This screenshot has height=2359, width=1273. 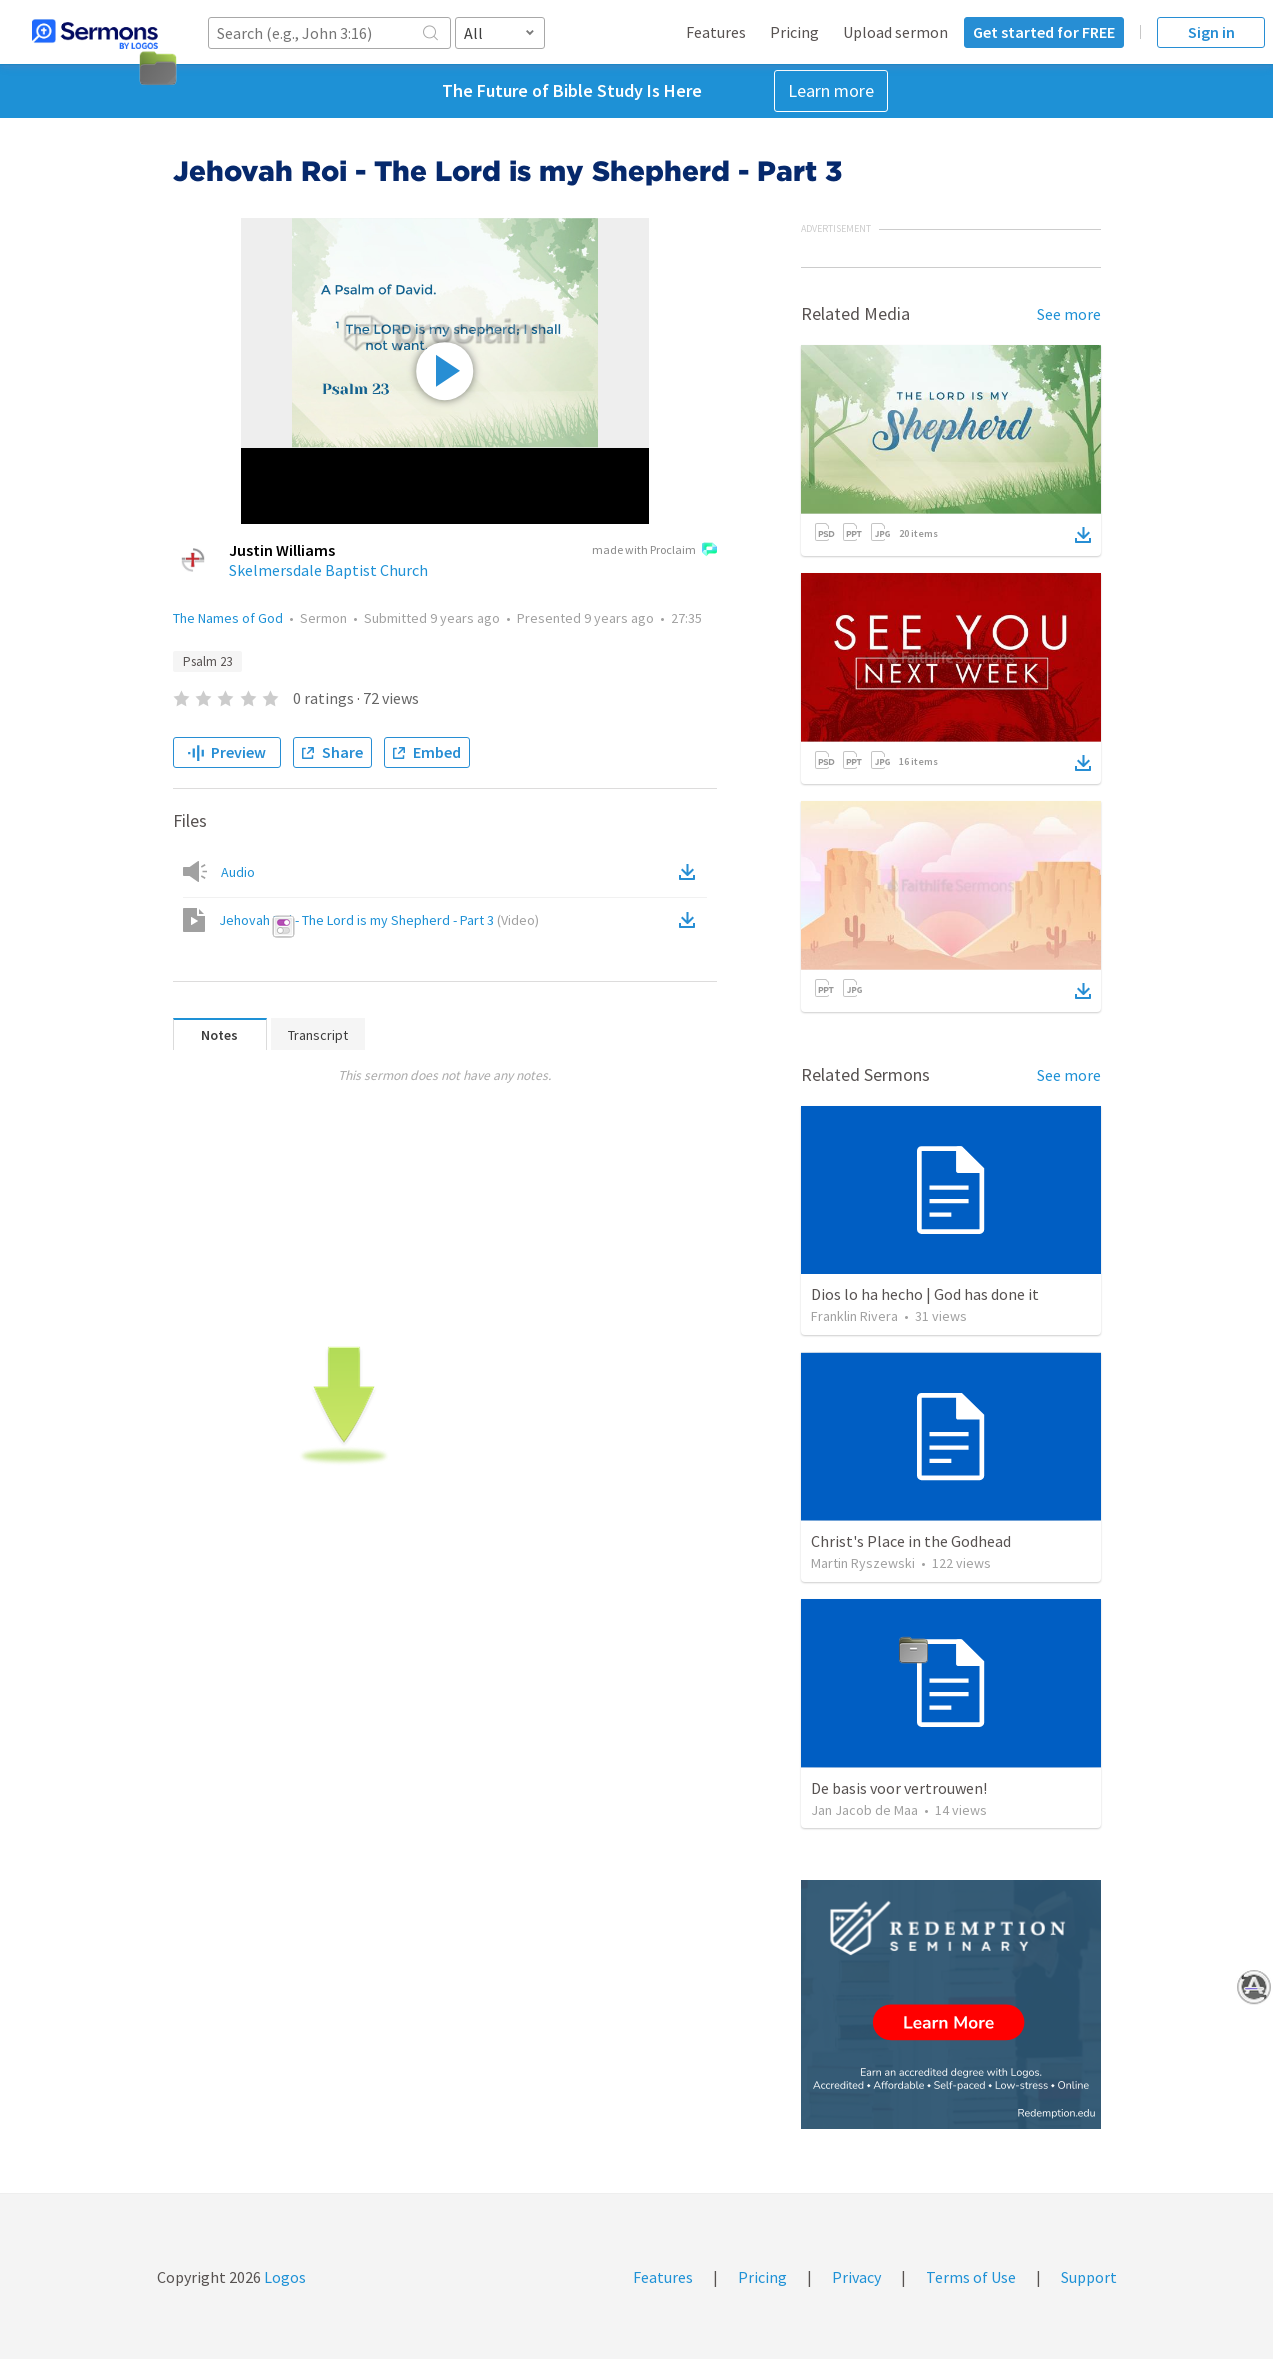 What do you see at coordinates (344, 1398) in the screenshot?
I see `save the current file or document` at bounding box center [344, 1398].